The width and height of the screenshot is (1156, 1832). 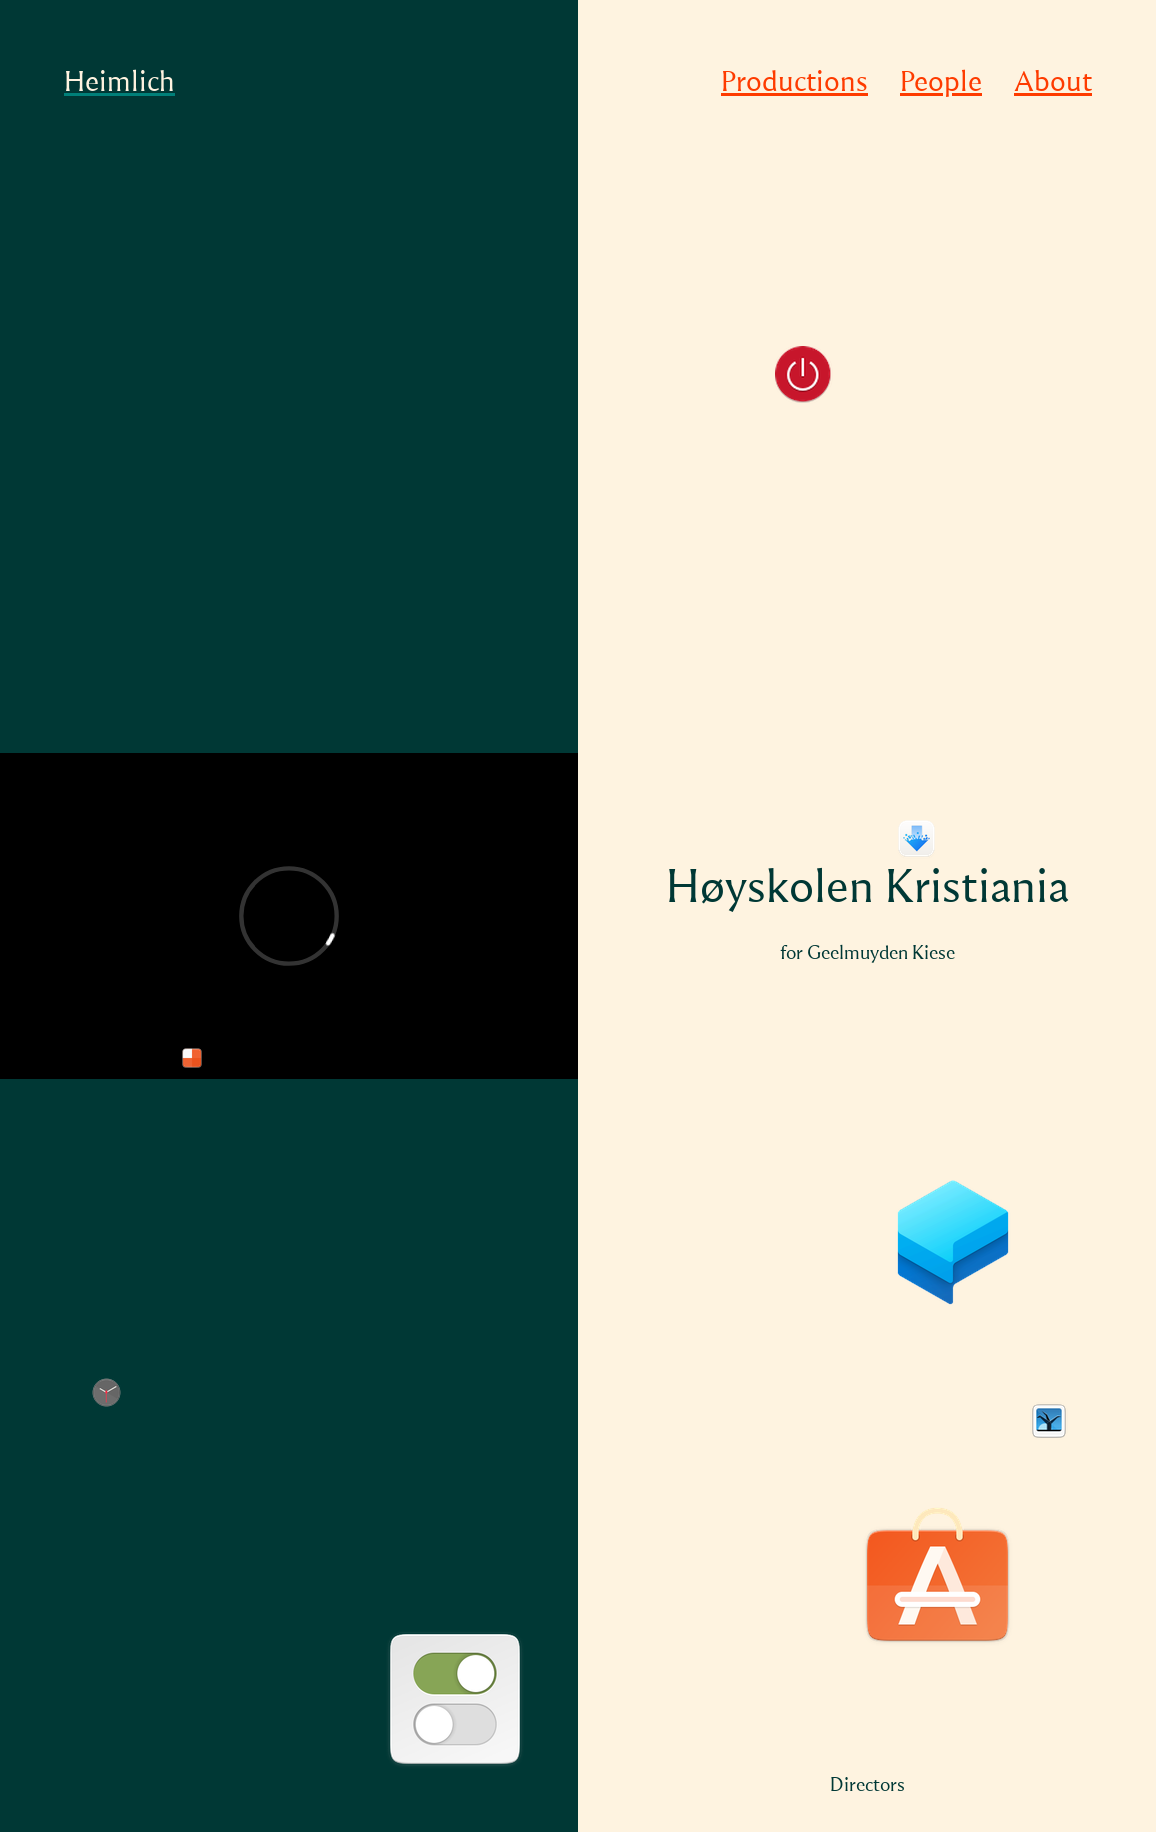 What do you see at coordinates (953, 1243) in the screenshot?
I see `open the assistant app` at bounding box center [953, 1243].